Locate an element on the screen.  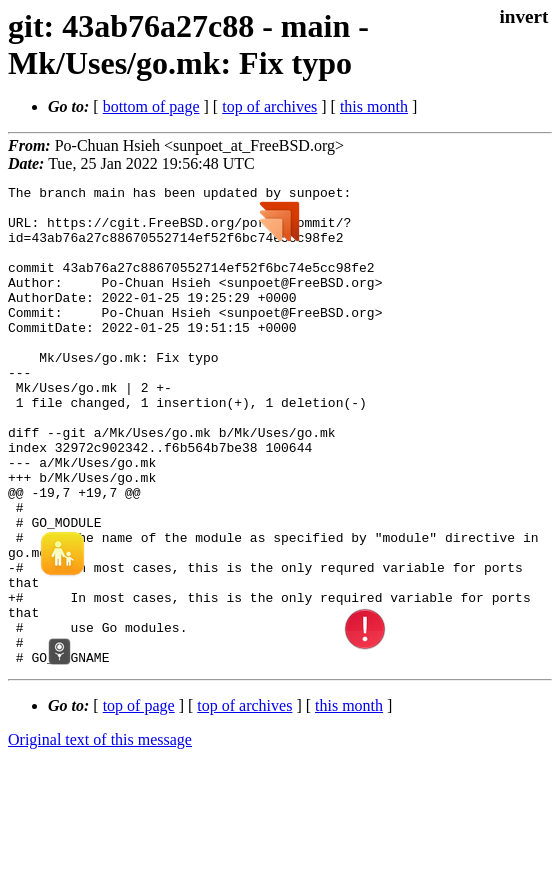
open déjà dup backup application is located at coordinates (59, 651).